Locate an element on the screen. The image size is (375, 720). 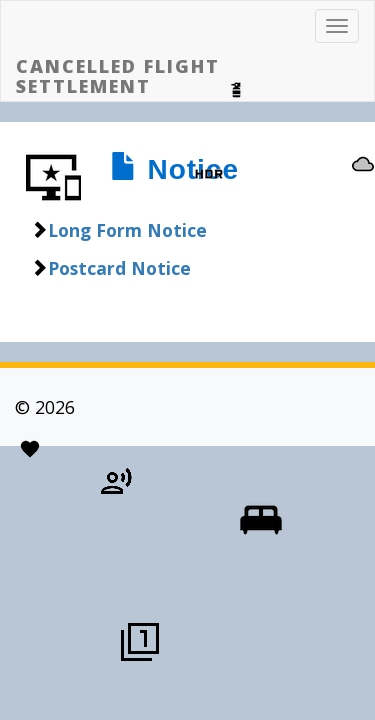
indicates first item in a numbered sequence or filter is located at coordinates (140, 642).